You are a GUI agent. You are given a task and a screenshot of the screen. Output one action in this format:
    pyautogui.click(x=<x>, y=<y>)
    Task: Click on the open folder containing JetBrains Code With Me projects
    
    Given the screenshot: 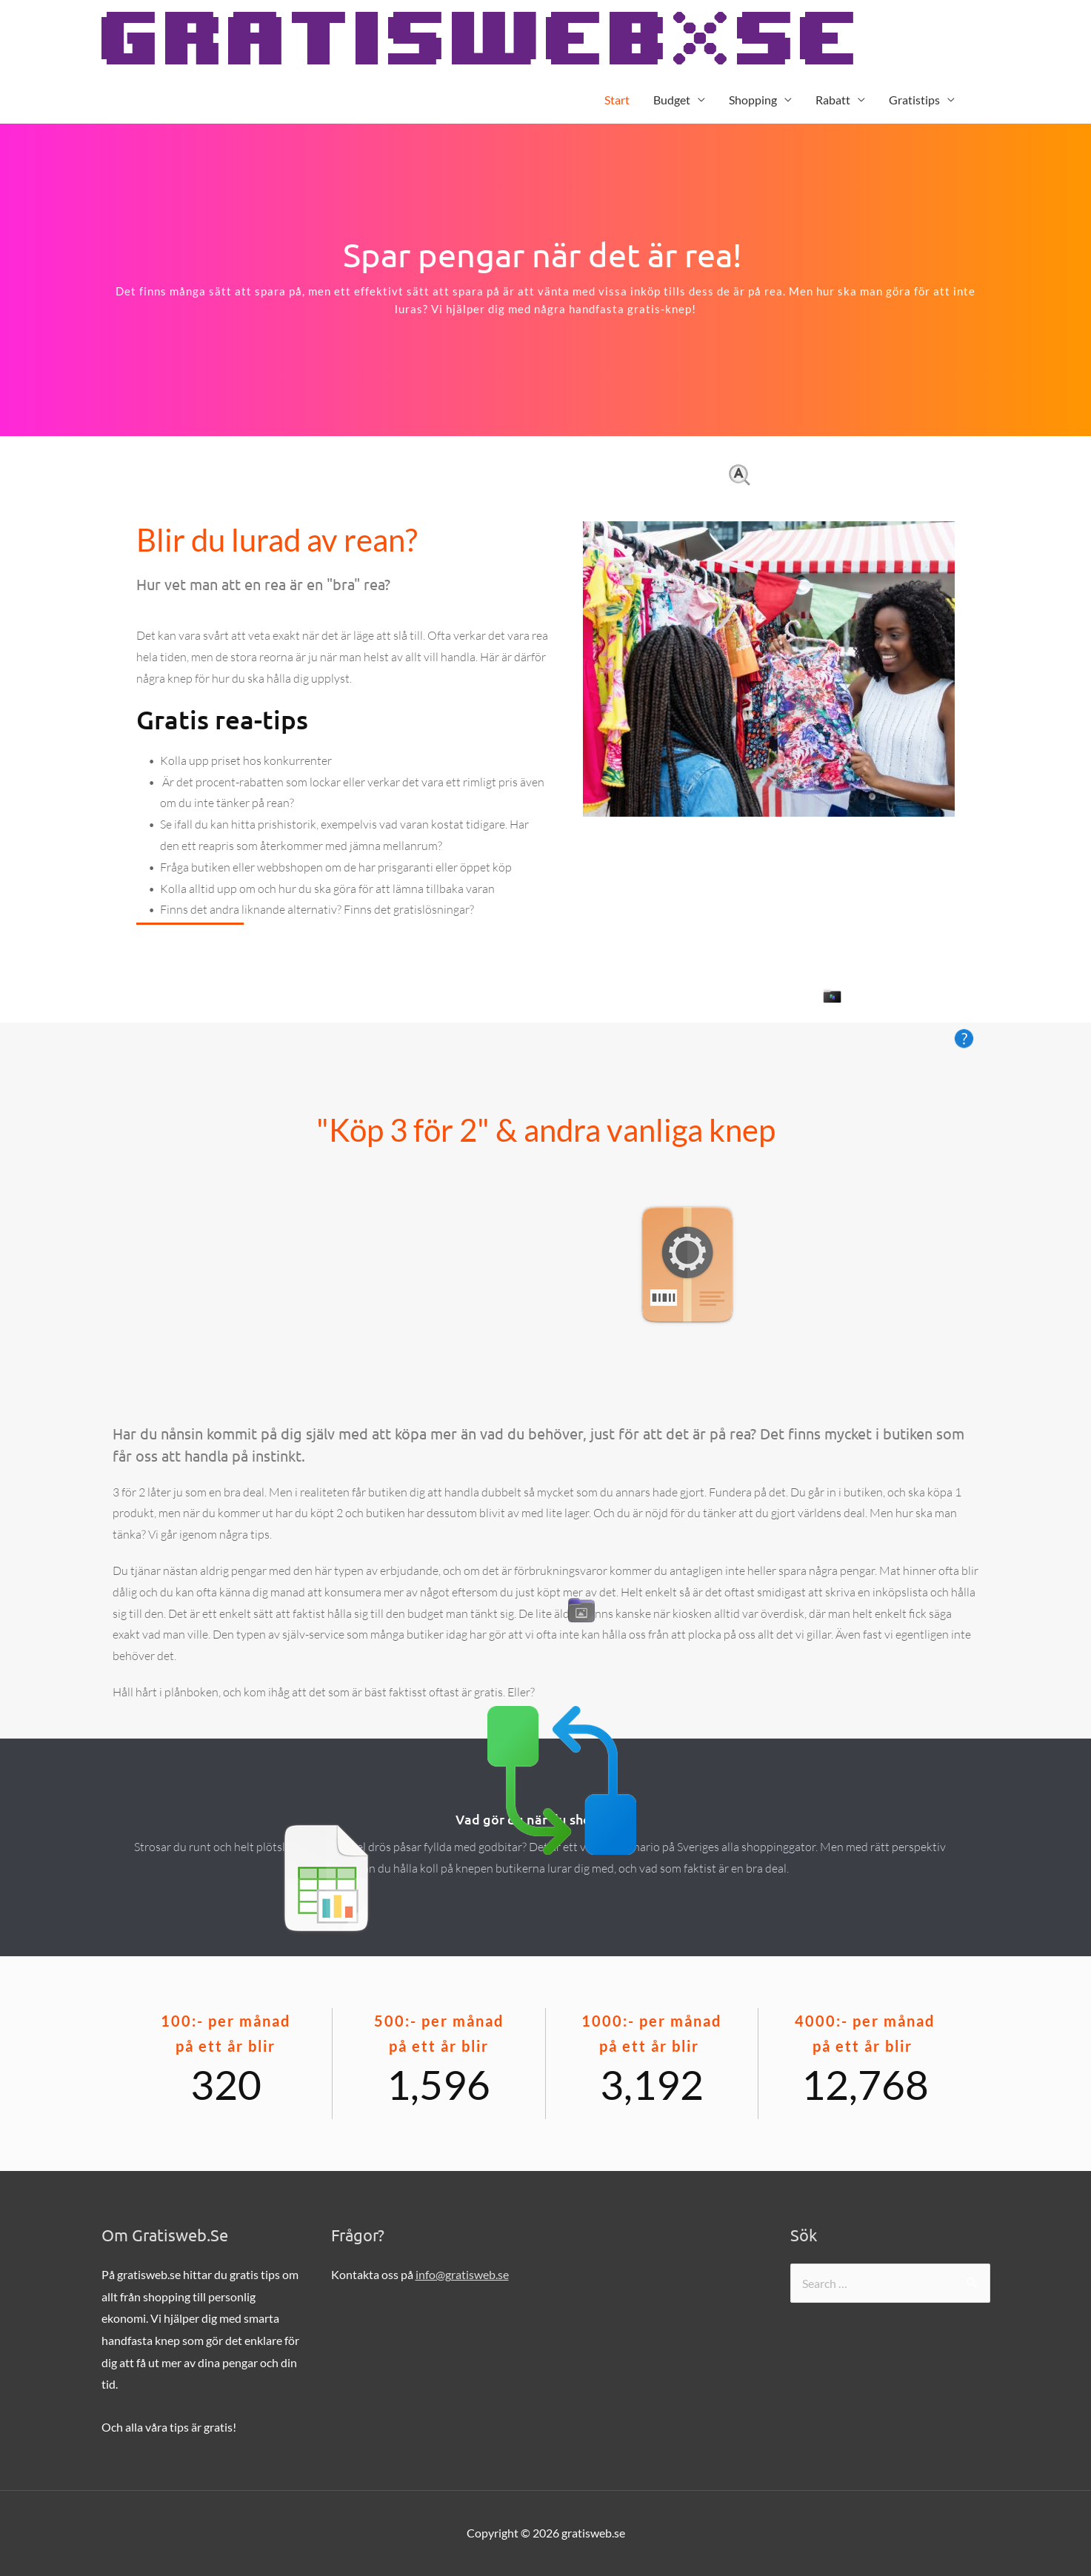 What is the action you would take?
    pyautogui.click(x=832, y=996)
    